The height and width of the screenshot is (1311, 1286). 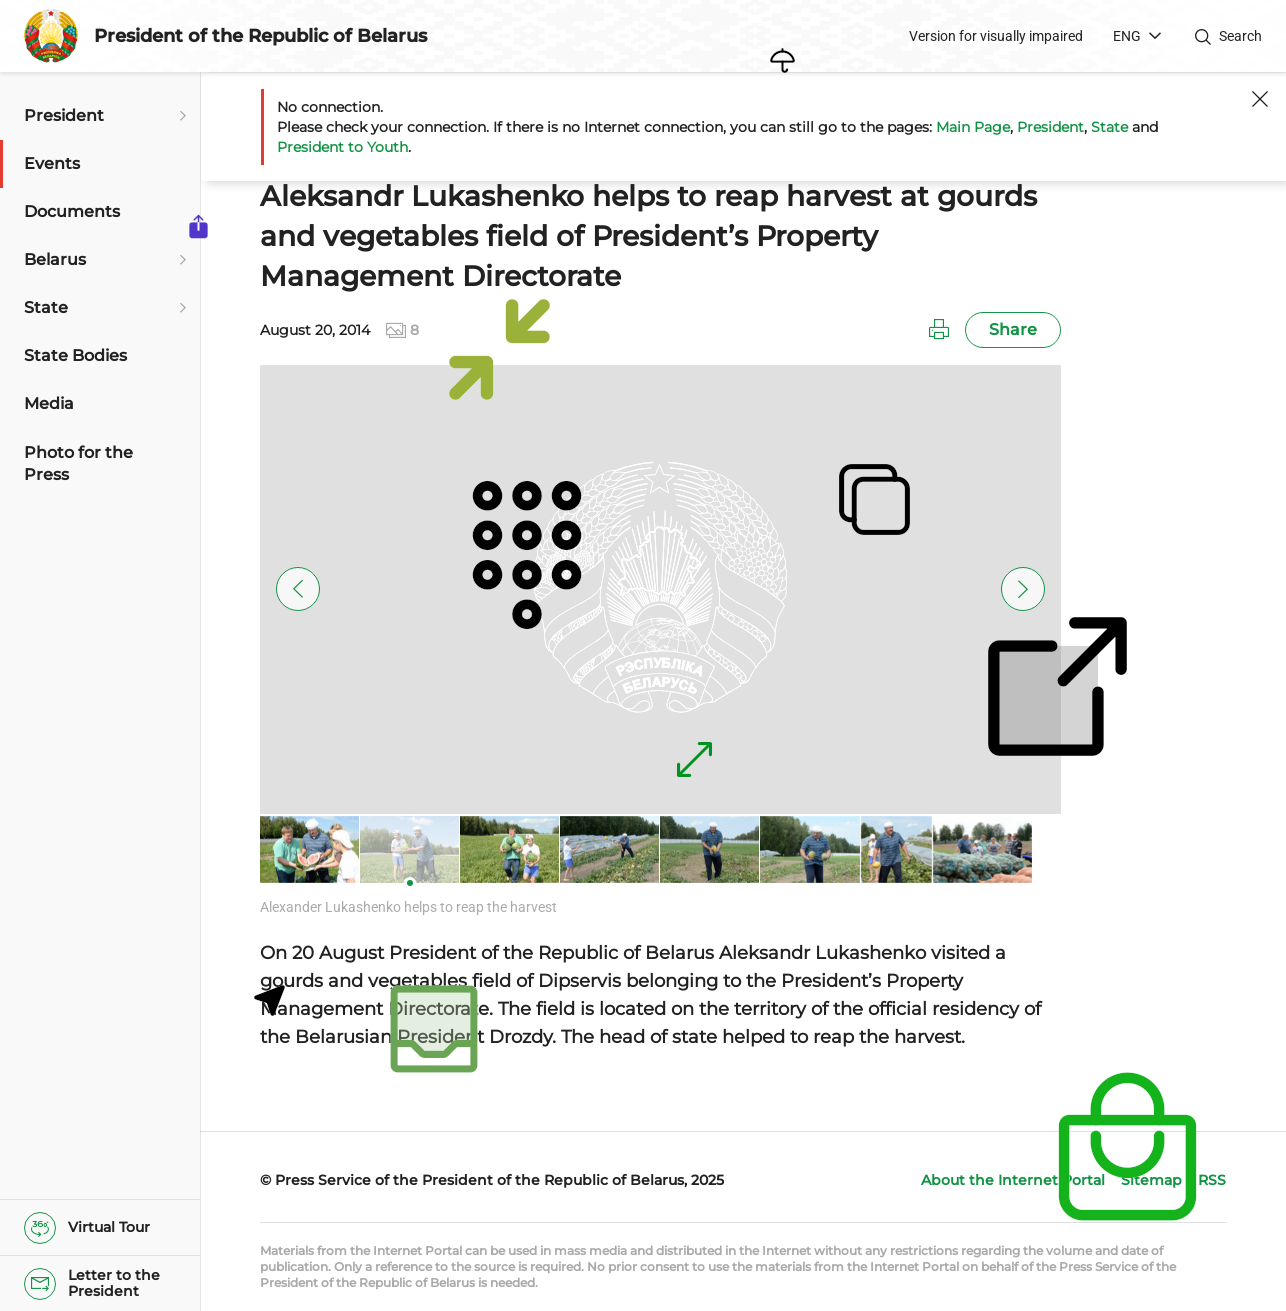 What do you see at coordinates (874, 499) in the screenshot?
I see `copy to clipboard` at bounding box center [874, 499].